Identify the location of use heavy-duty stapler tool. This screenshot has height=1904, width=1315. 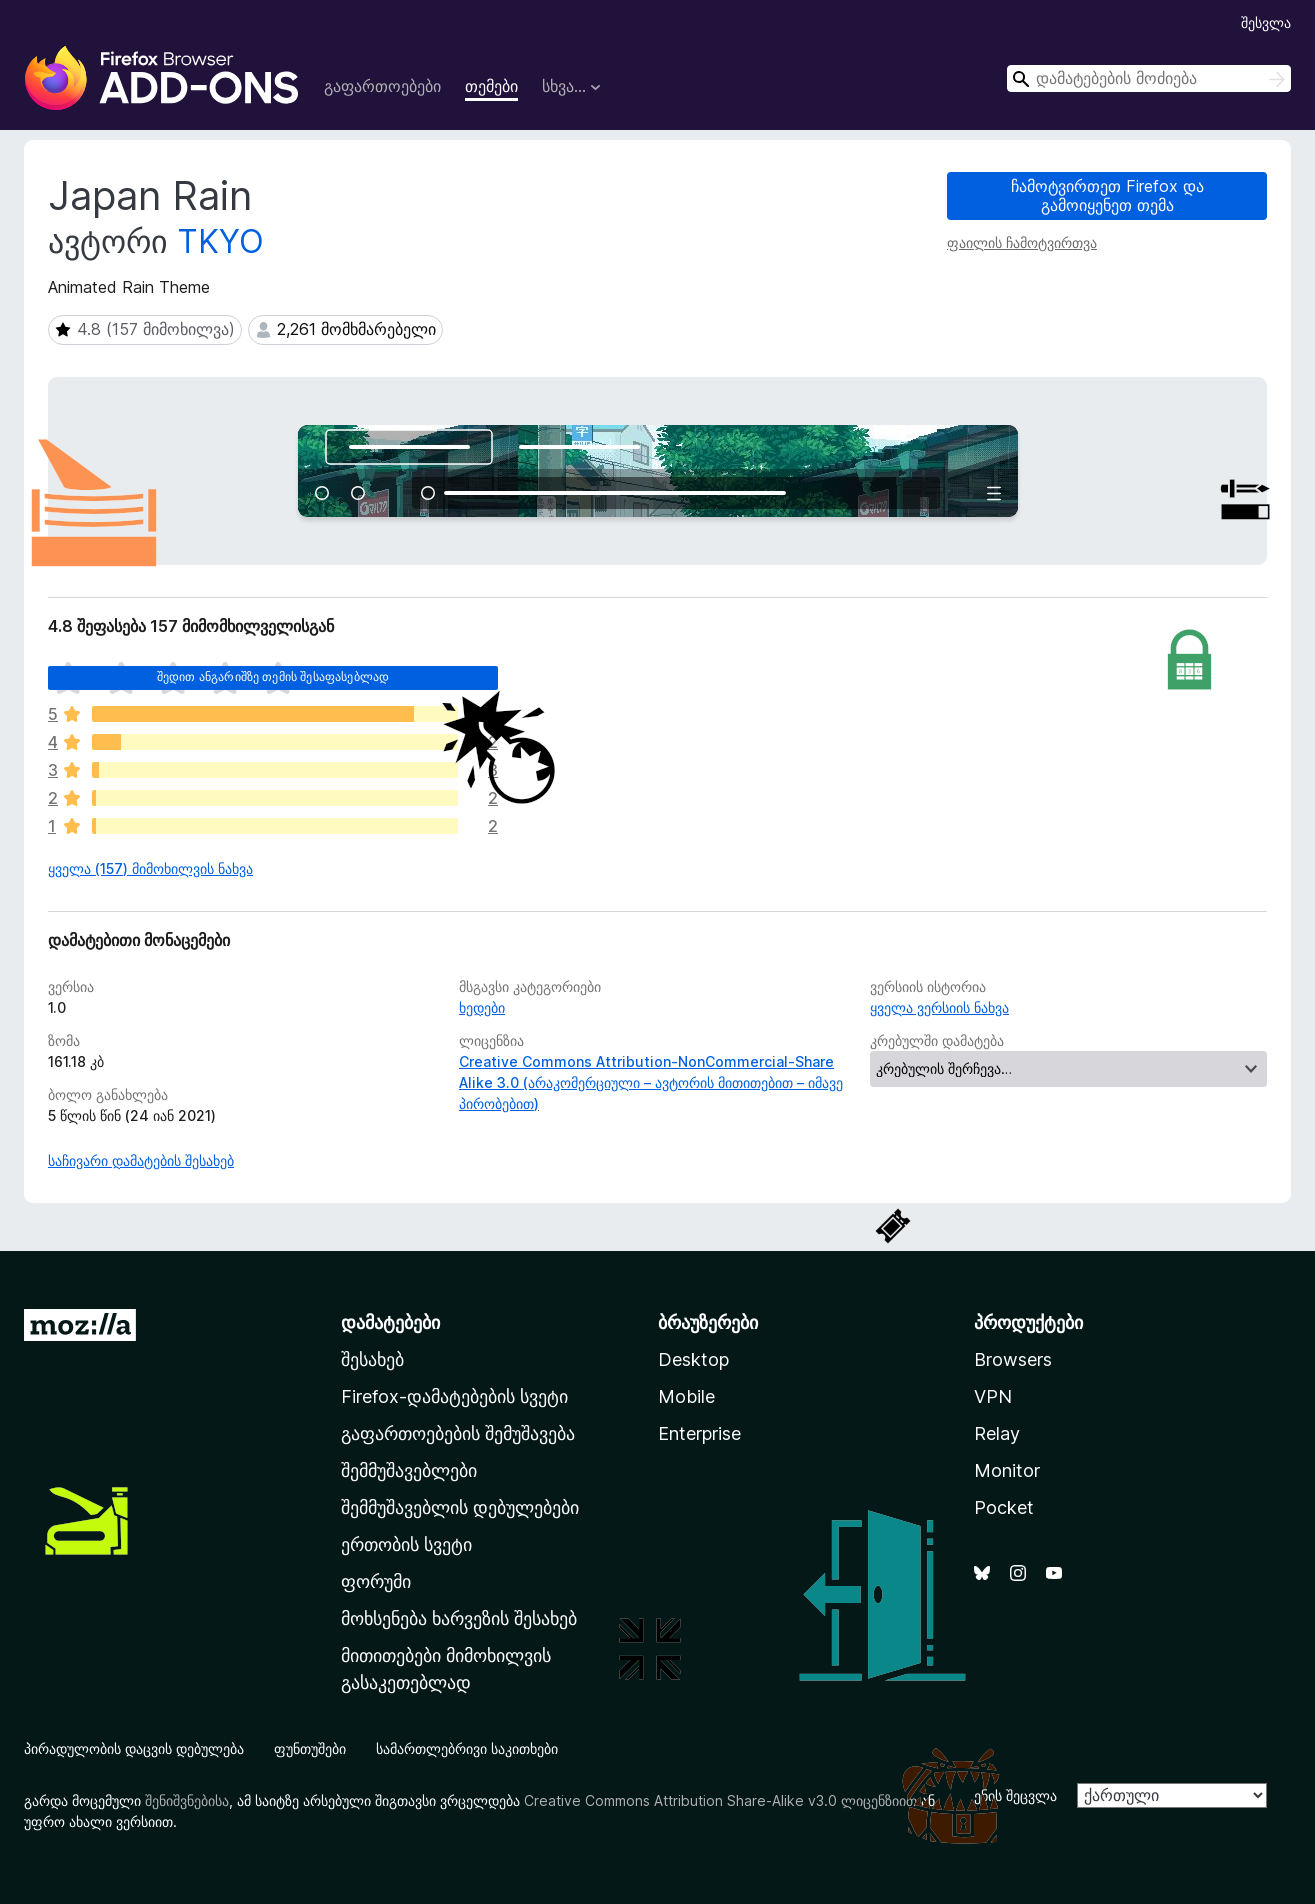
(86, 1519).